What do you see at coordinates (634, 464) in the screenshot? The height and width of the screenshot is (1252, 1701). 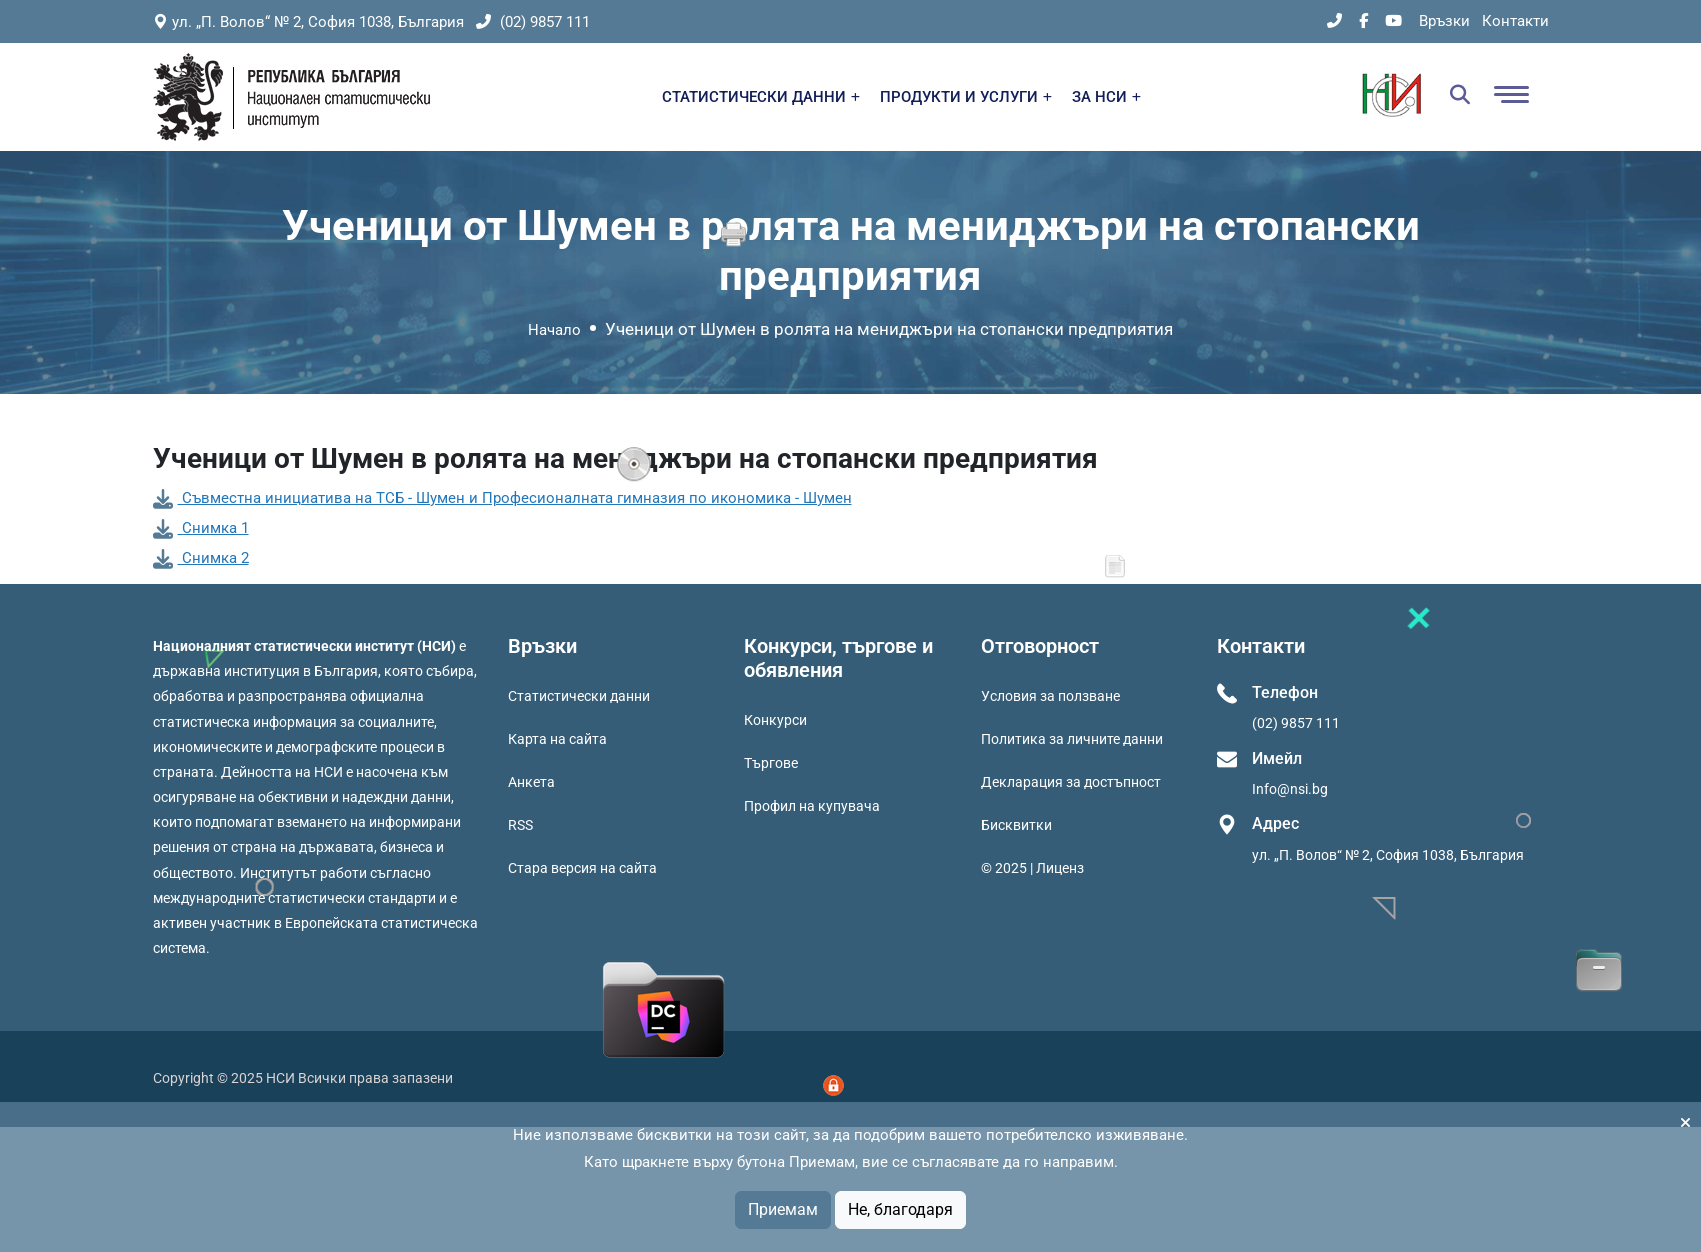 I see `access DVD-RW drive or disc` at bounding box center [634, 464].